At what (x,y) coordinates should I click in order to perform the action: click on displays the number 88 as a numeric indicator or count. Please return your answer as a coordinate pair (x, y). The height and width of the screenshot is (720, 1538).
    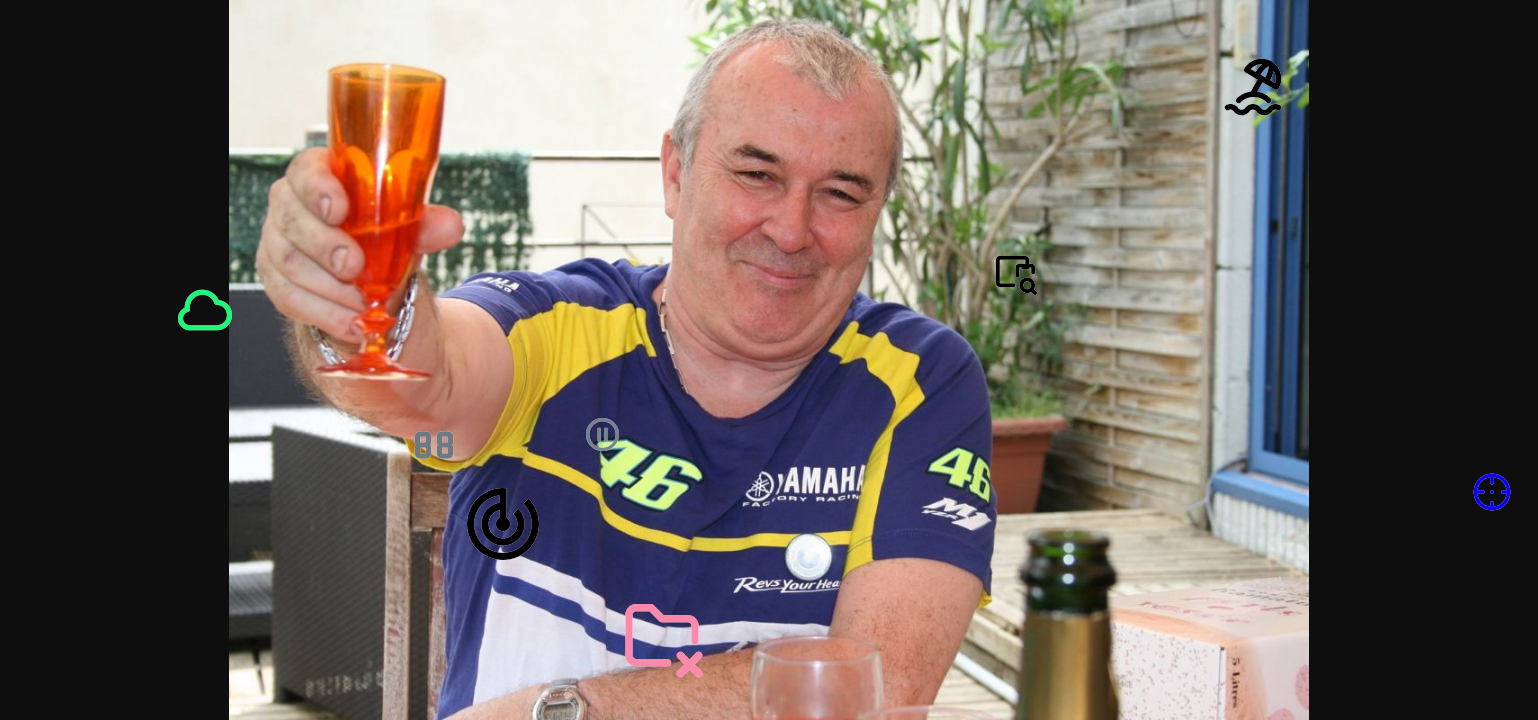
    Looking at the image, I should click on (434, 445).